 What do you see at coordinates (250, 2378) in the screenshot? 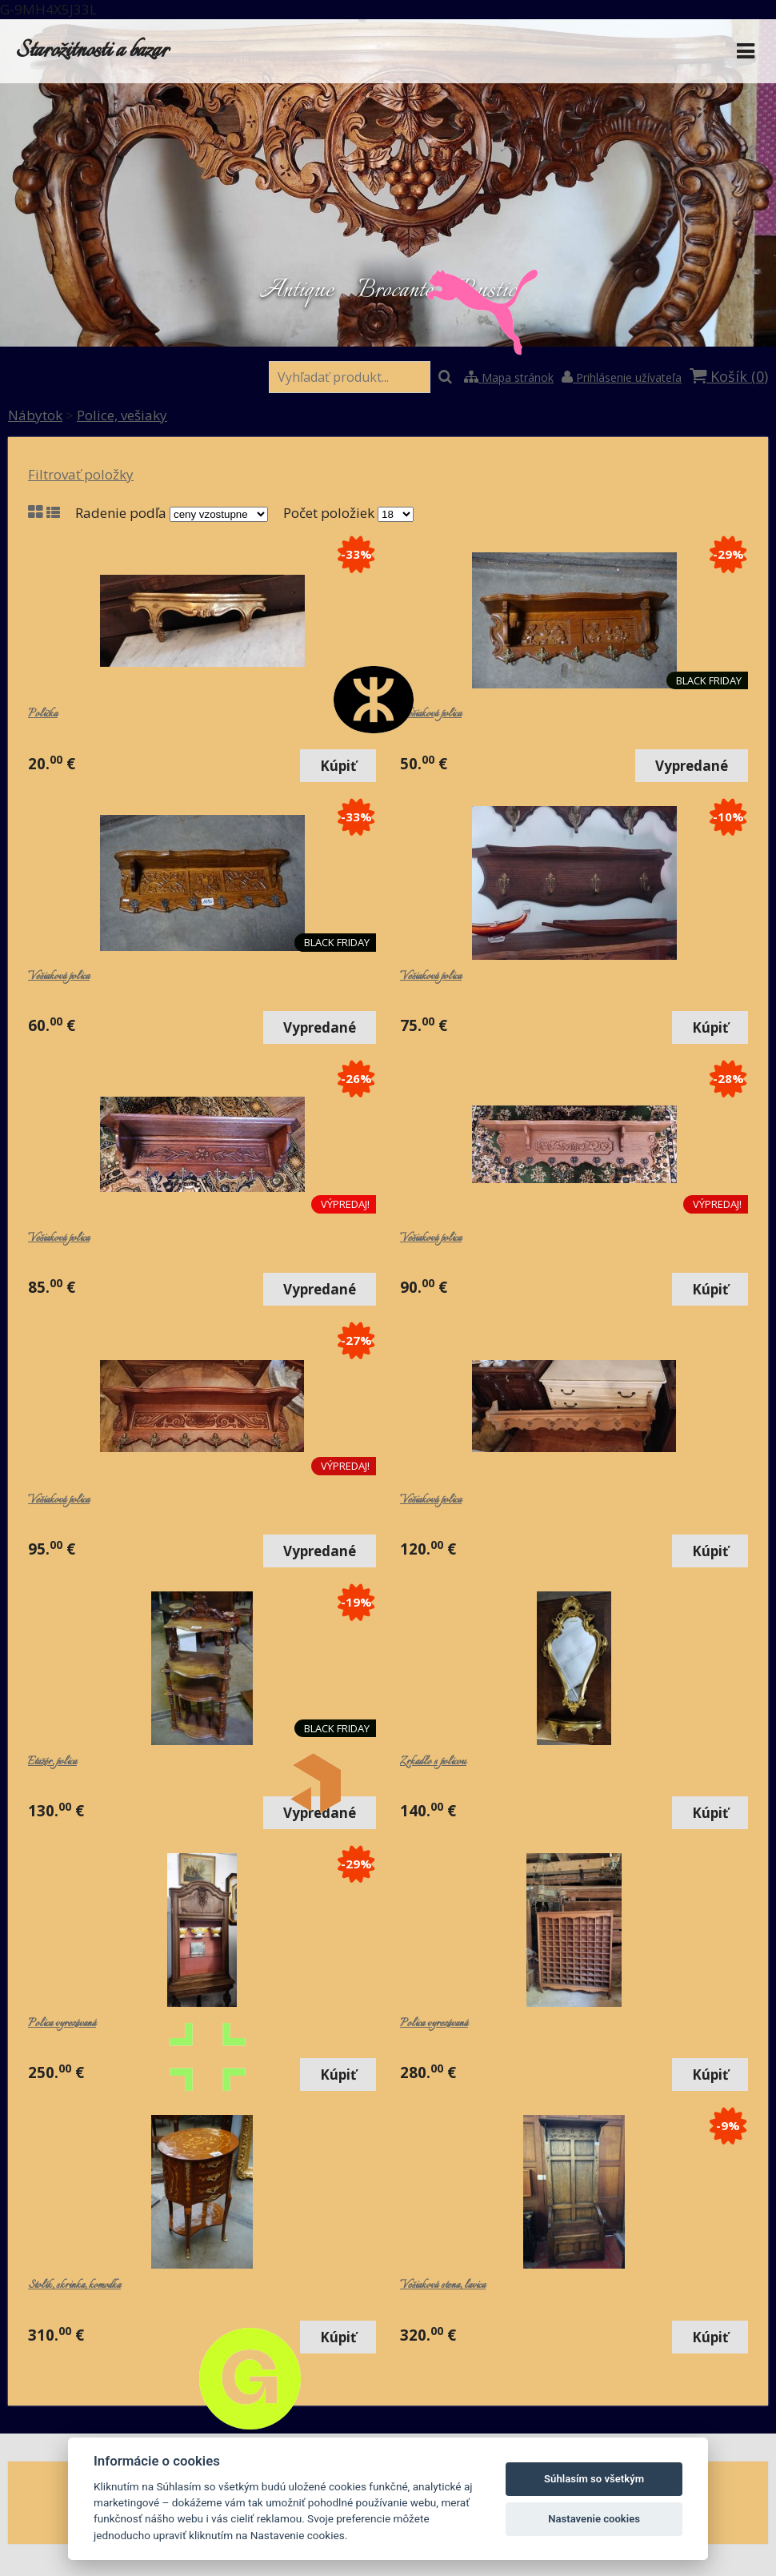
I see `link to gumroad store or profile` at bounding box center [250, 2378].